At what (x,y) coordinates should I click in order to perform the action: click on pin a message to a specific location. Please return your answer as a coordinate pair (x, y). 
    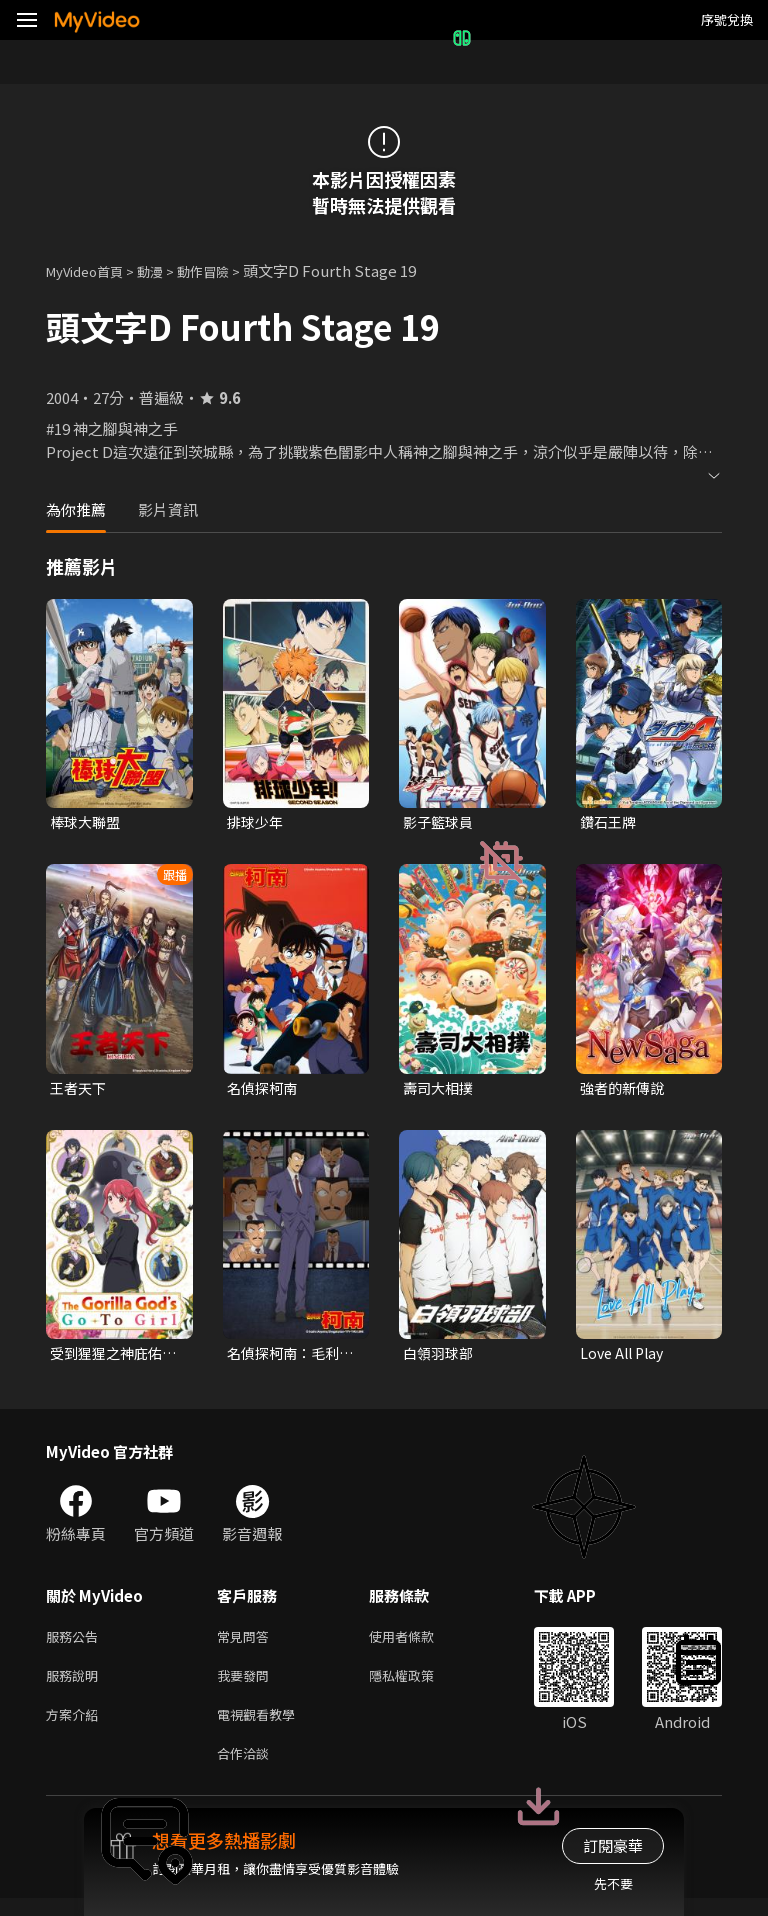
    Looking at the image, I should click on (145, 1837).